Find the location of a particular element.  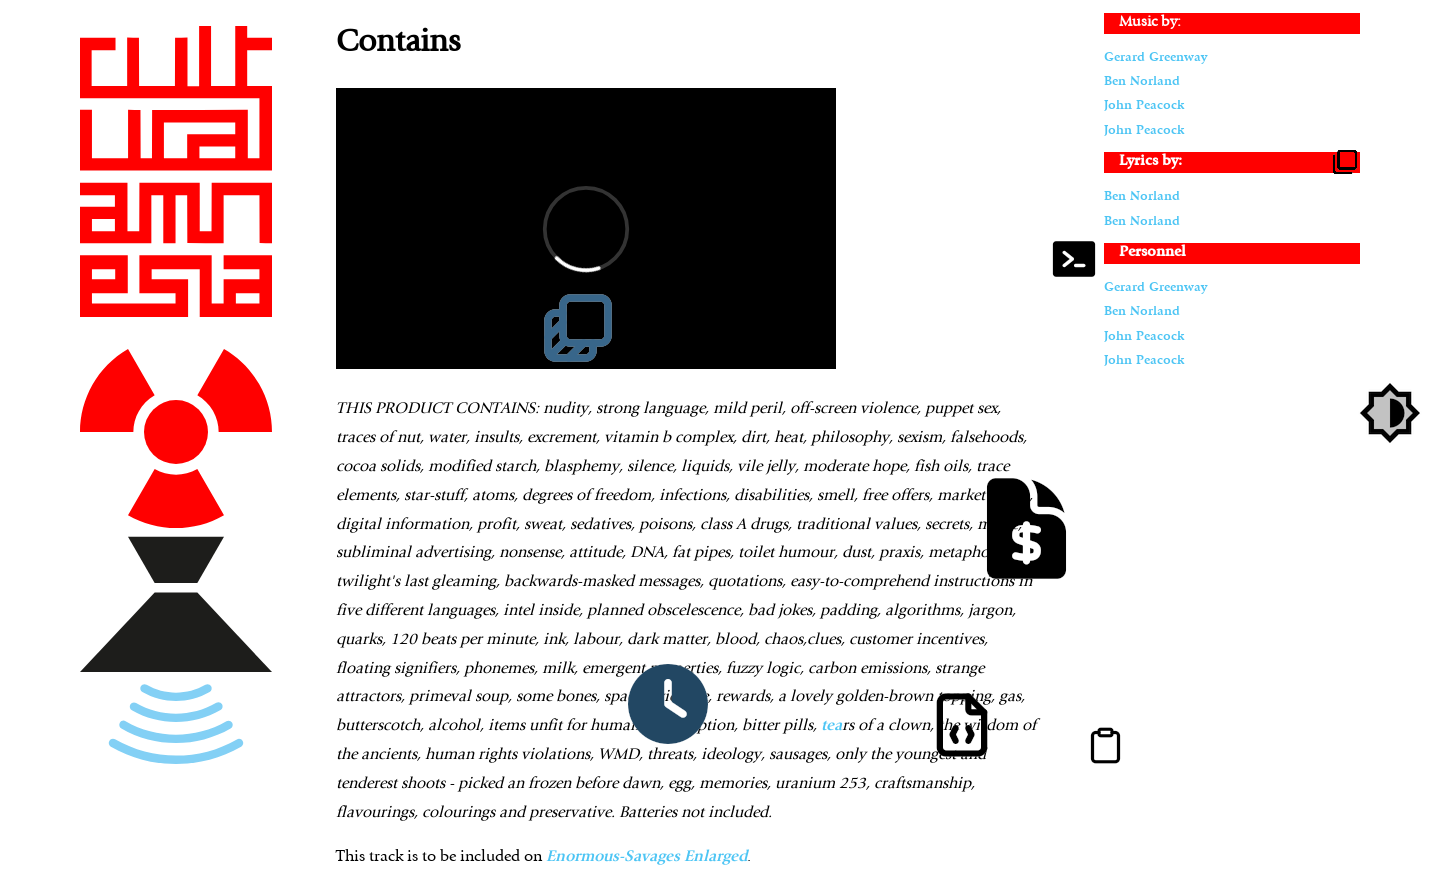

view source code file is located at coordinates (962, 725).